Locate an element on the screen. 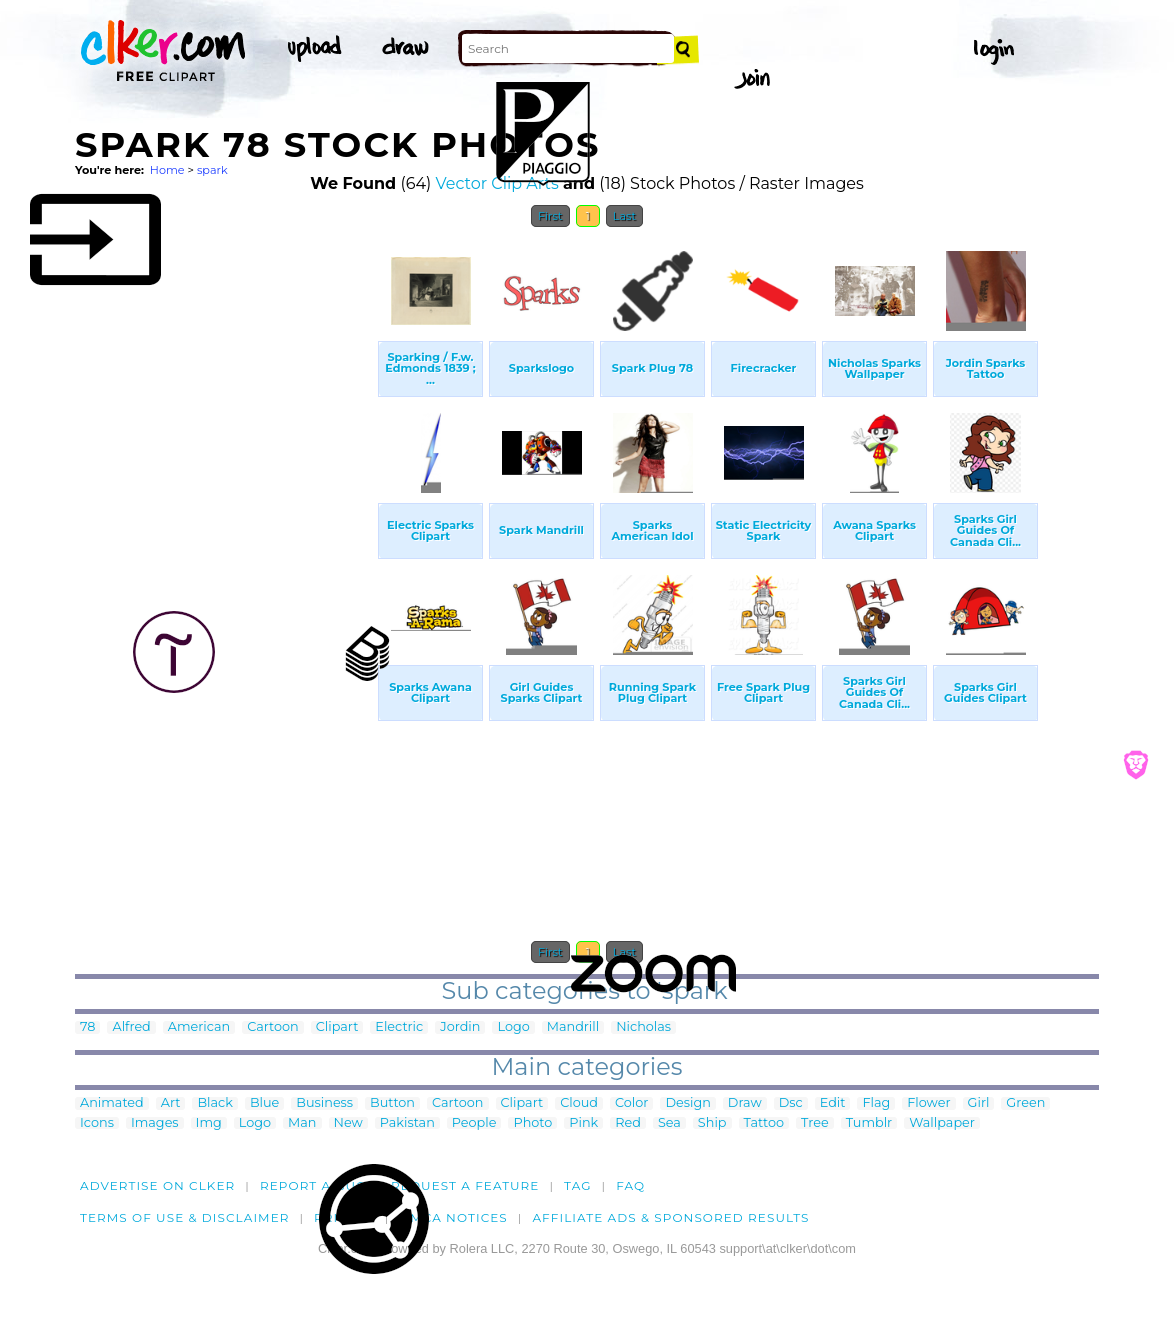 This screenshot has height=1322, width=1174. tilda publishing logo is located at coordinates (174, 652).